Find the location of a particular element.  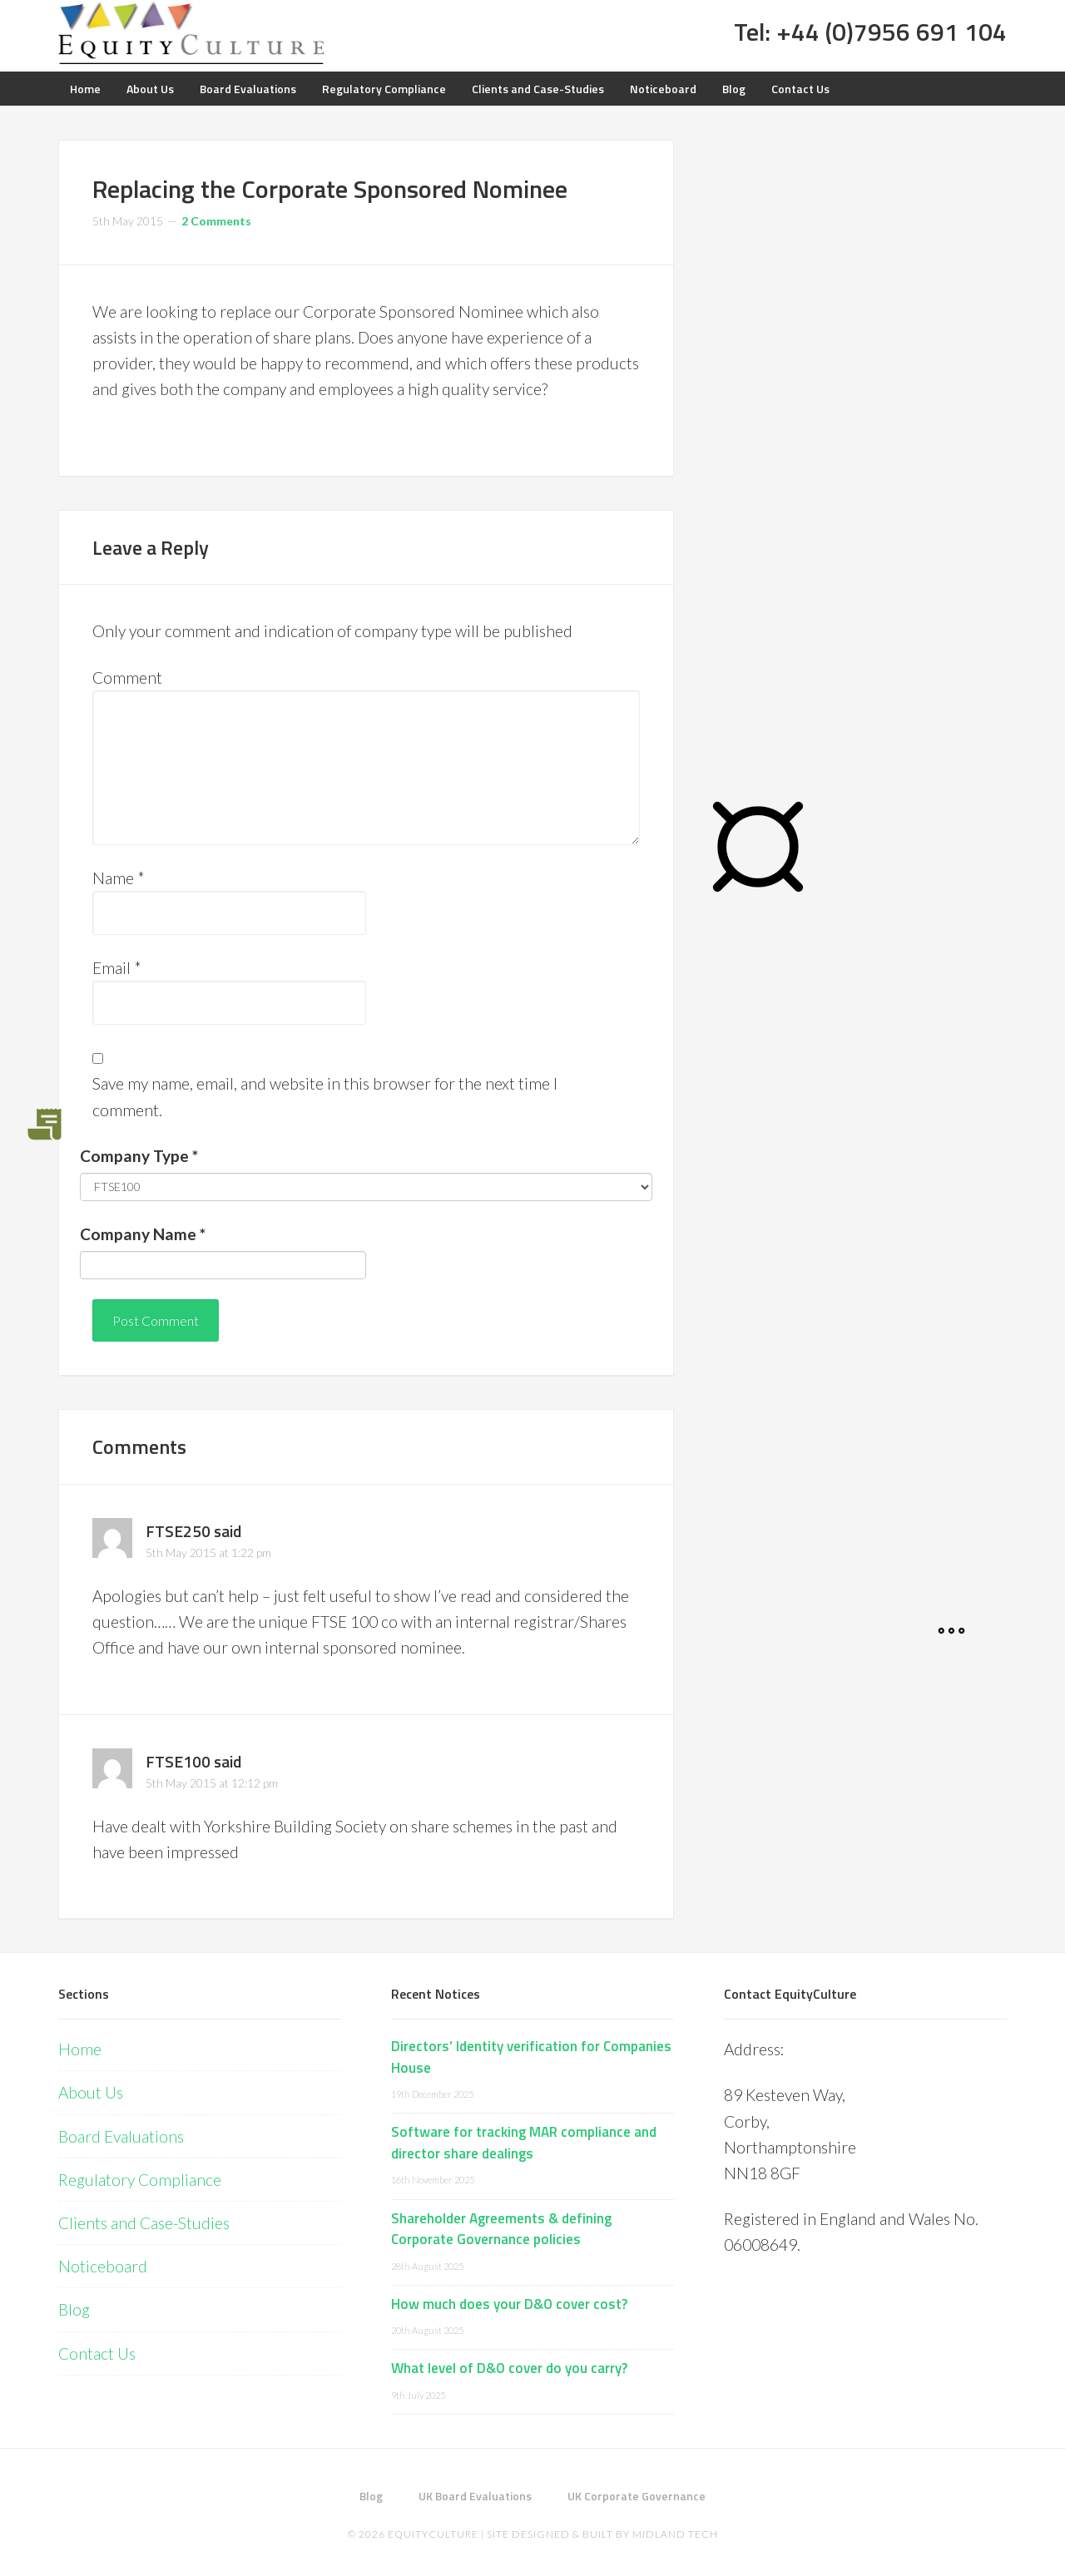

access more options or actions is located at coordinates (951, 1630).